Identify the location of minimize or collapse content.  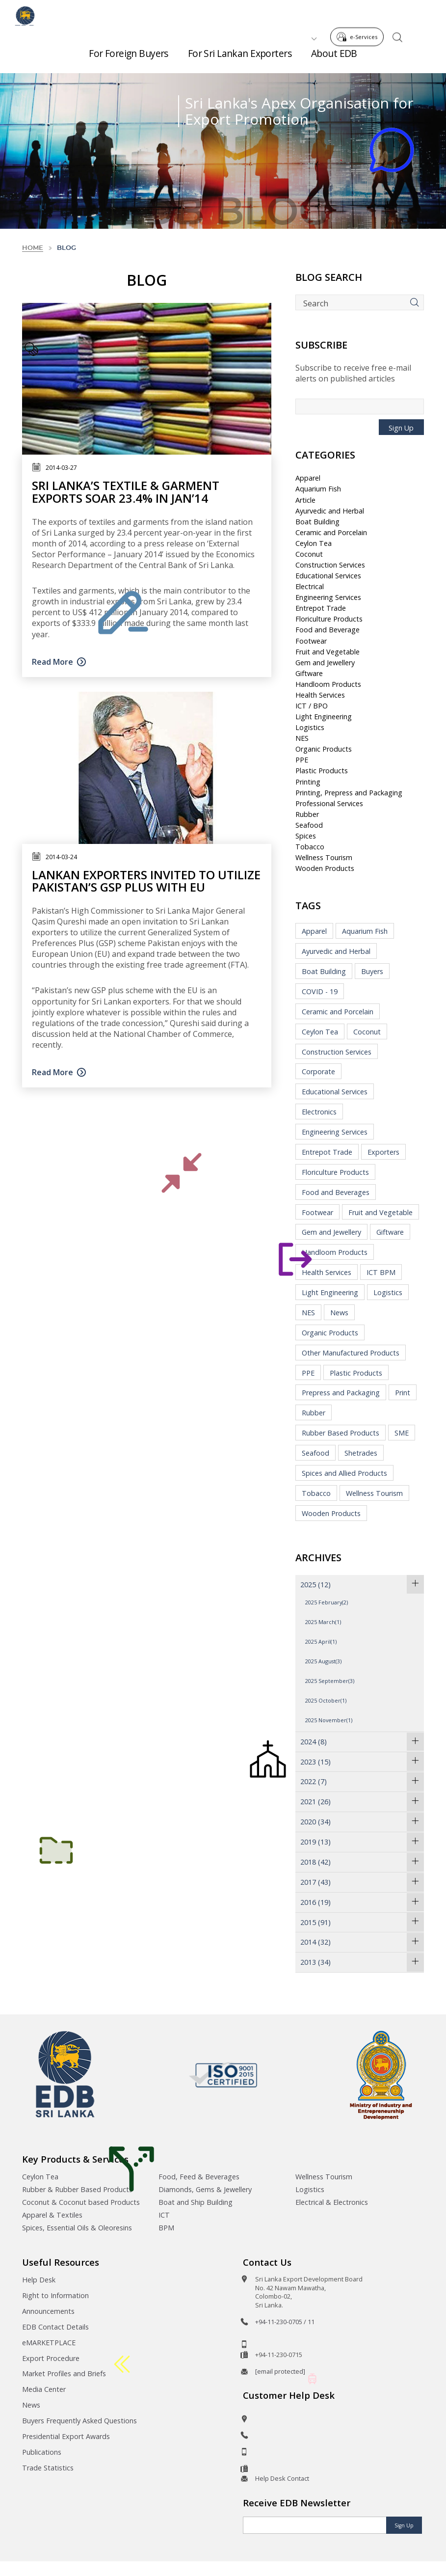
(182, 1173).